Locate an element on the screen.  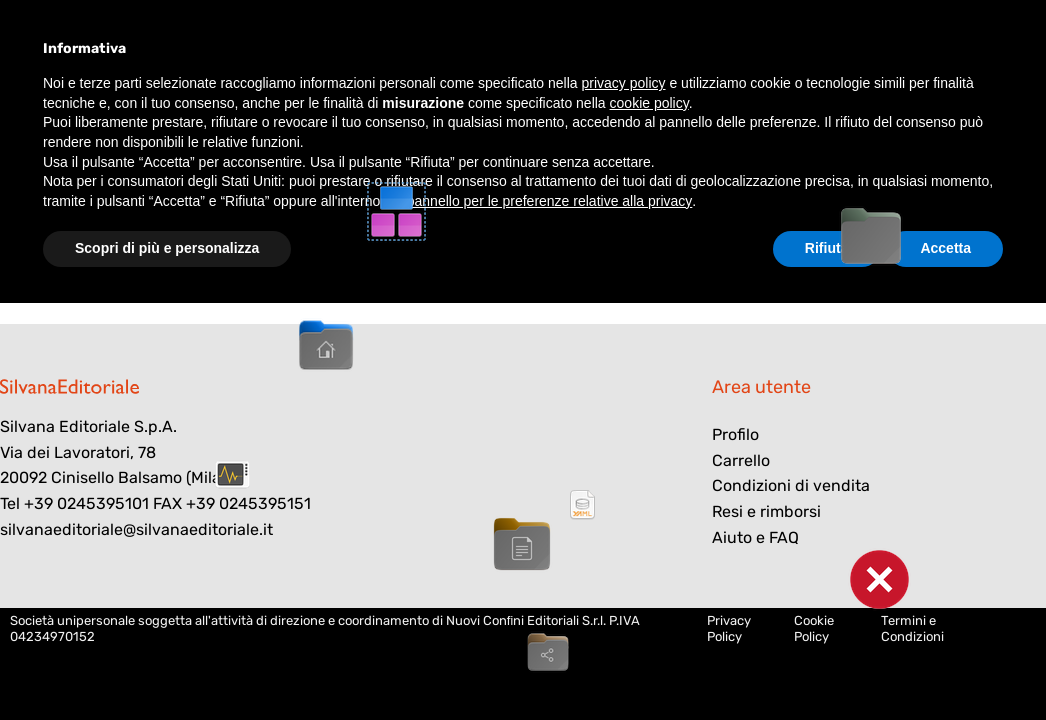
select all items in the current view is located at coordinates (396, 211).